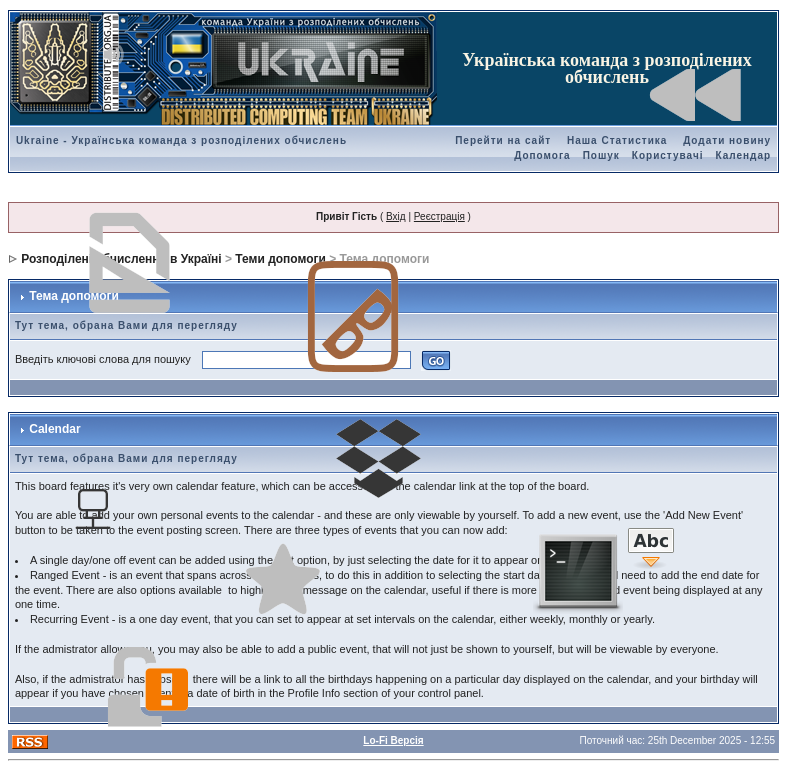 The width and height of the screenshot is (787, 771). Describe the element at coordinates (145, 689) in the screenshot. I see `indicates an insecure or unencrypted connection` at that location.